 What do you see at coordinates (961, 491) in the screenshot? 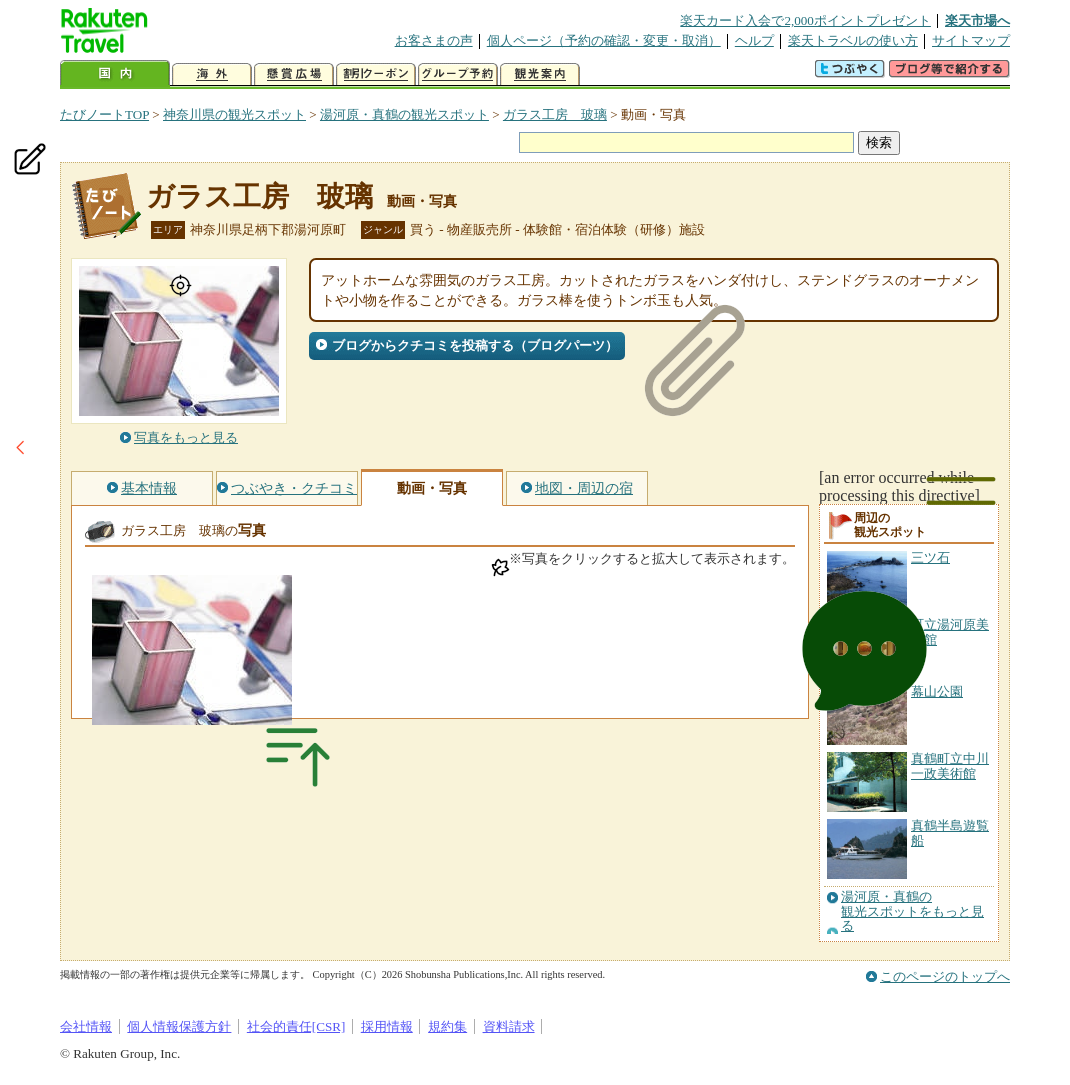
I see `indicates equality or comparison between values` at bounding box center [961, 491].